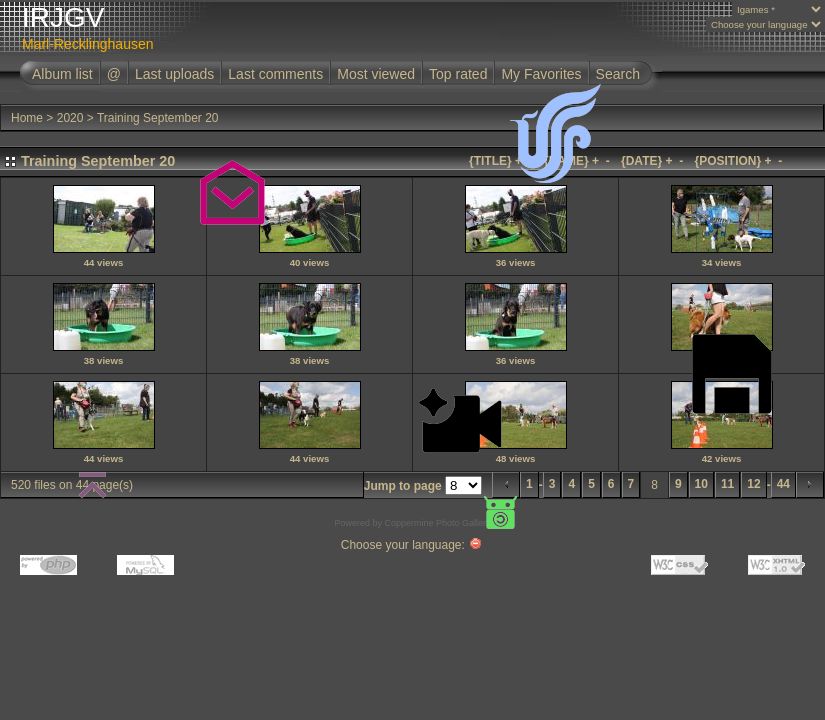 This screenshot has width=825, height=720. I want to click on open the F-Droid app store, so click(500, 512).